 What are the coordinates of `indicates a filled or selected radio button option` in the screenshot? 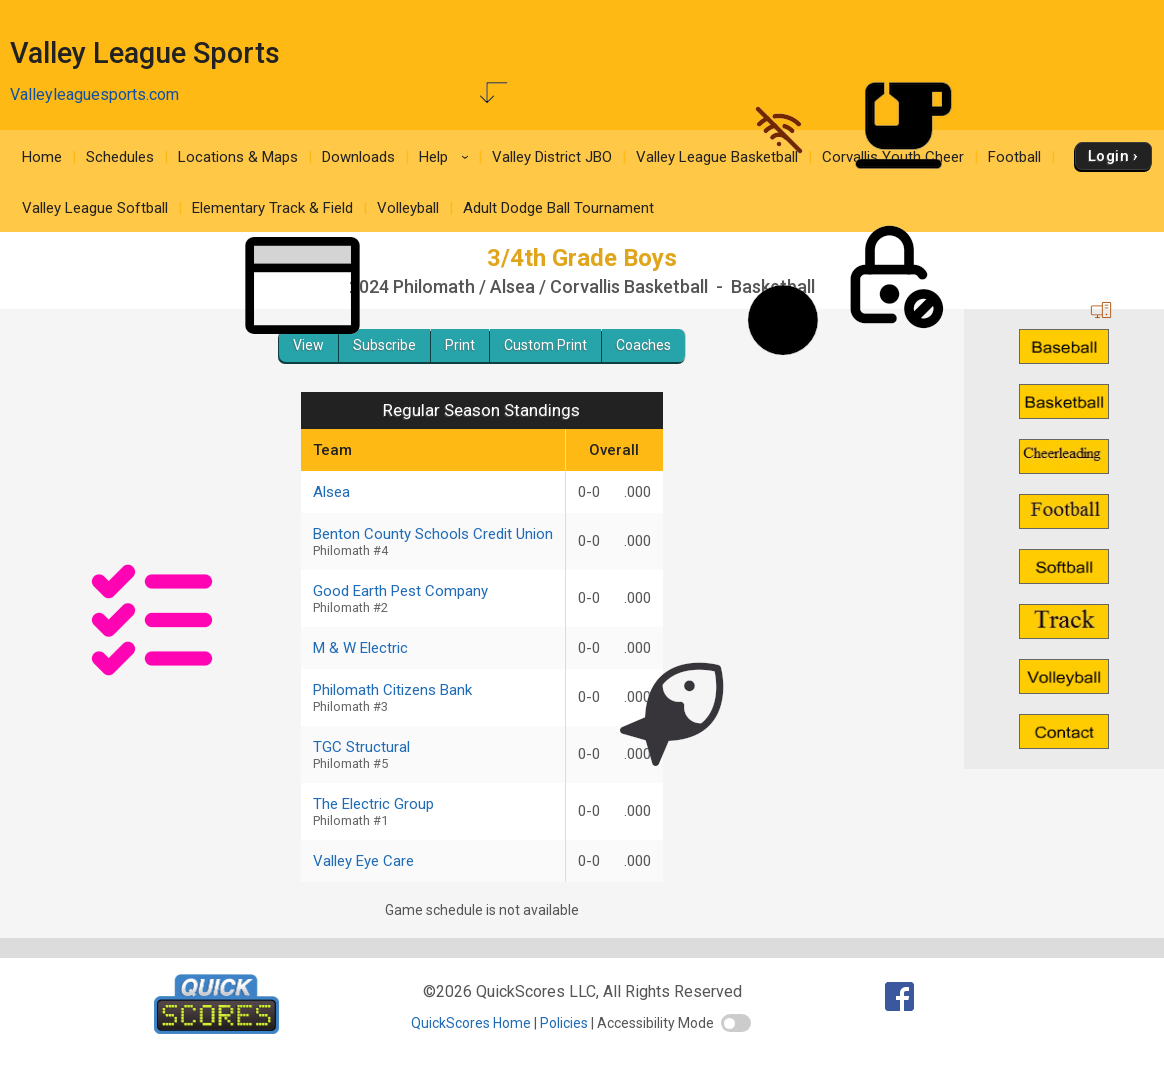 It's located at (783, 320).